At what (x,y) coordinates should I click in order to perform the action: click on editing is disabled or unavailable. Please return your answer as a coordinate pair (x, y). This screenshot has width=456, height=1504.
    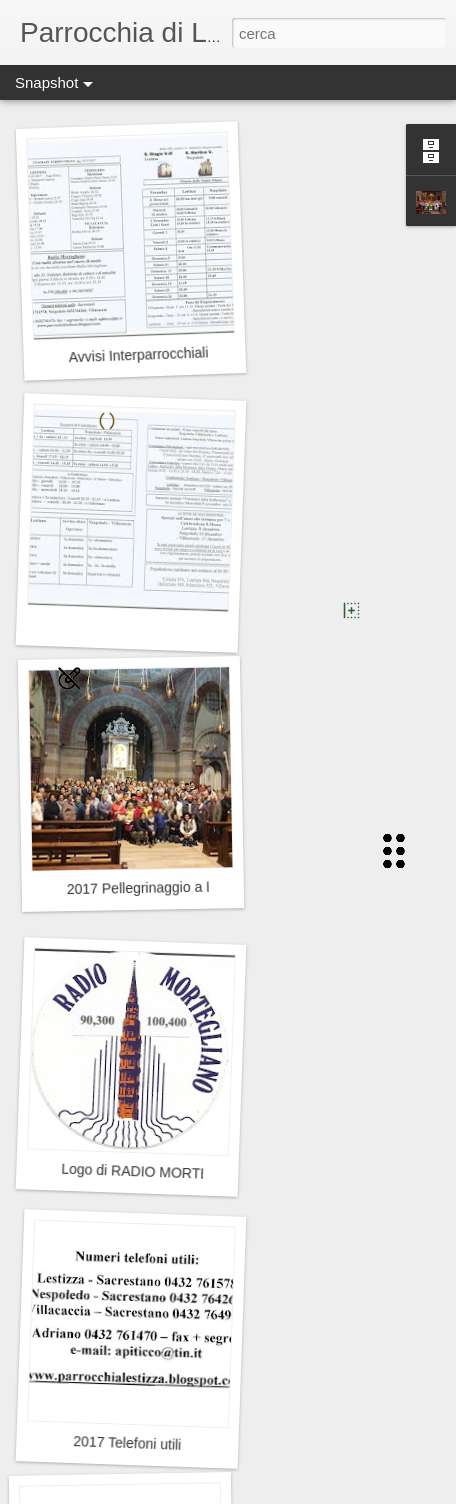
    Looking at the image, I should click on (69, 678).